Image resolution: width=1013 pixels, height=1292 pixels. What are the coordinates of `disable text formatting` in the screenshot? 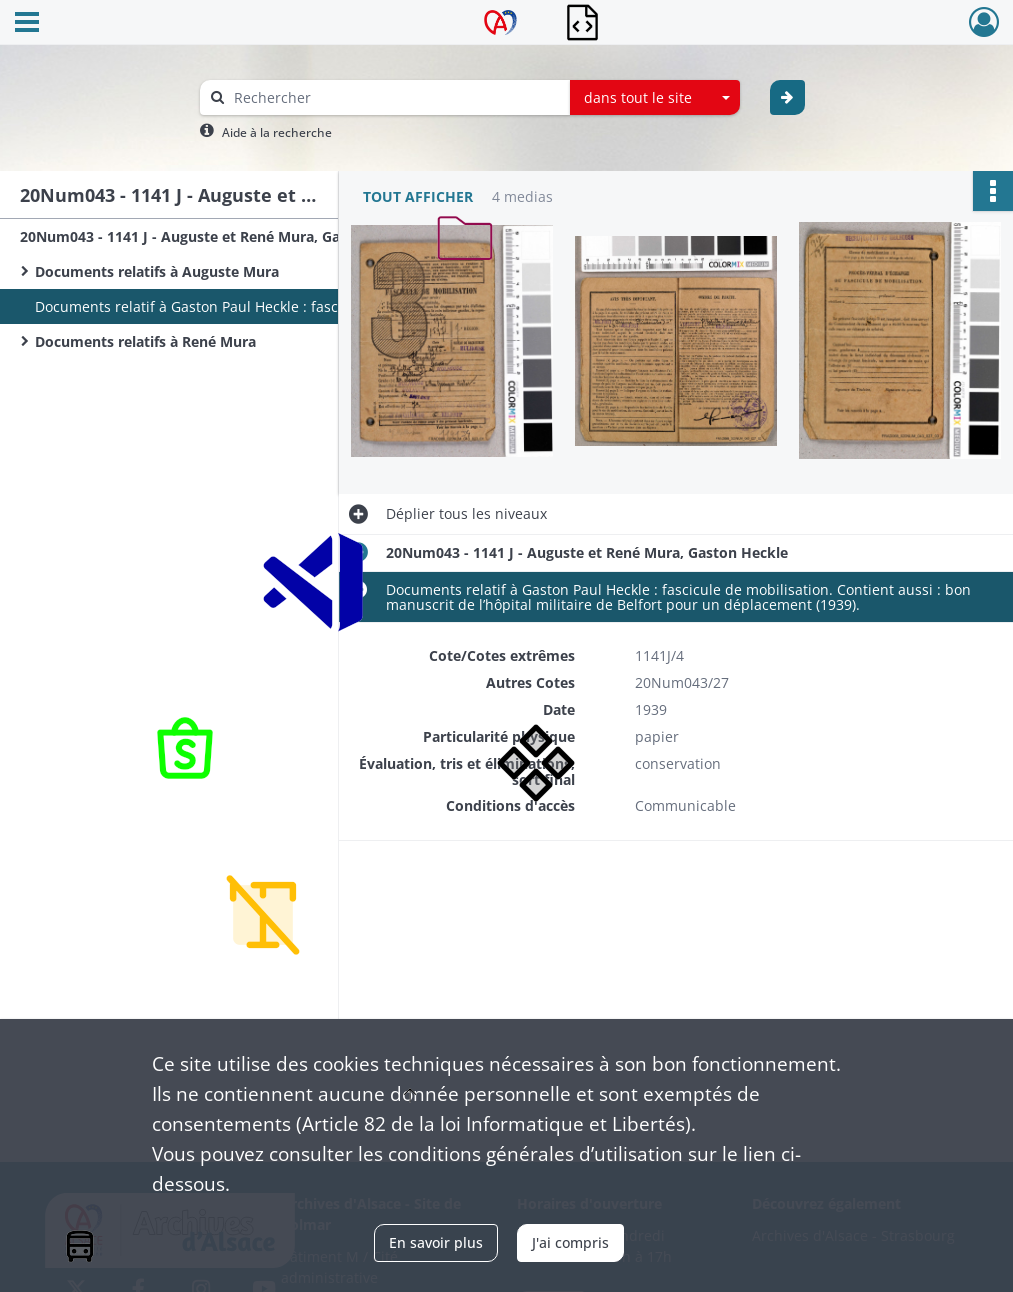 It's located at (263, 915).